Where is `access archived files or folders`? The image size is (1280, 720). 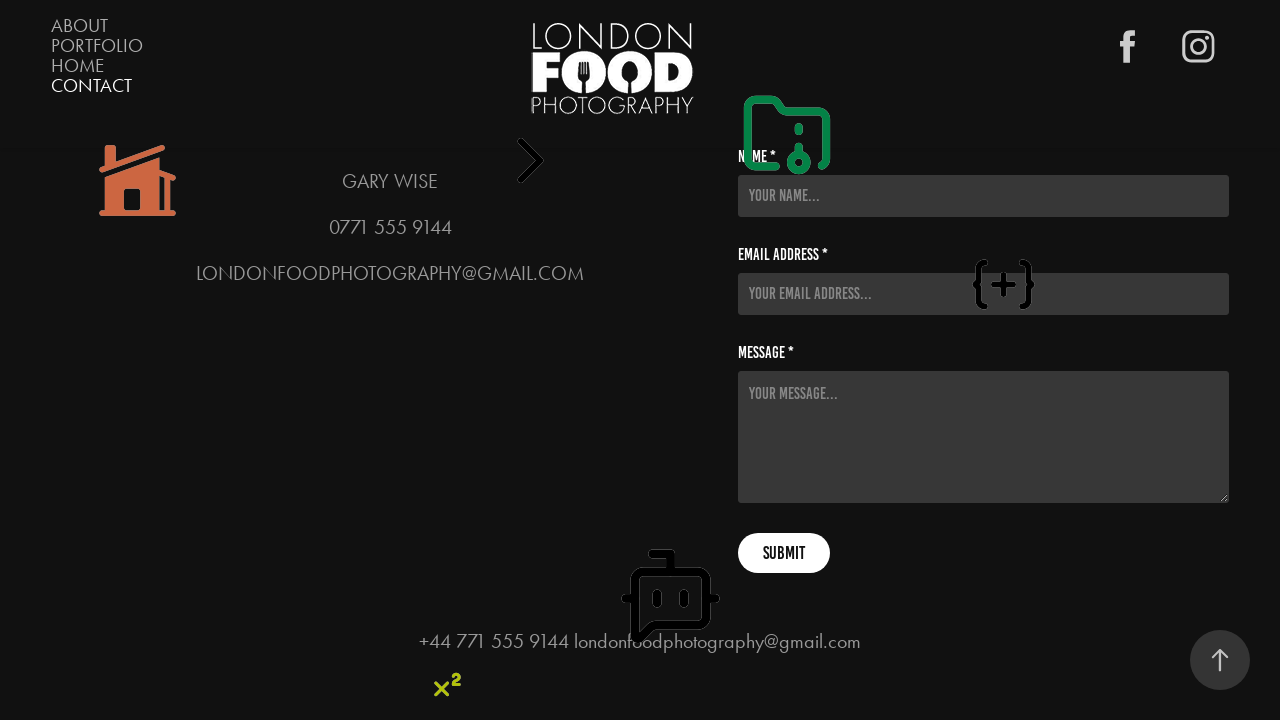
access archived files or folders is located at coordinates (787, 135).